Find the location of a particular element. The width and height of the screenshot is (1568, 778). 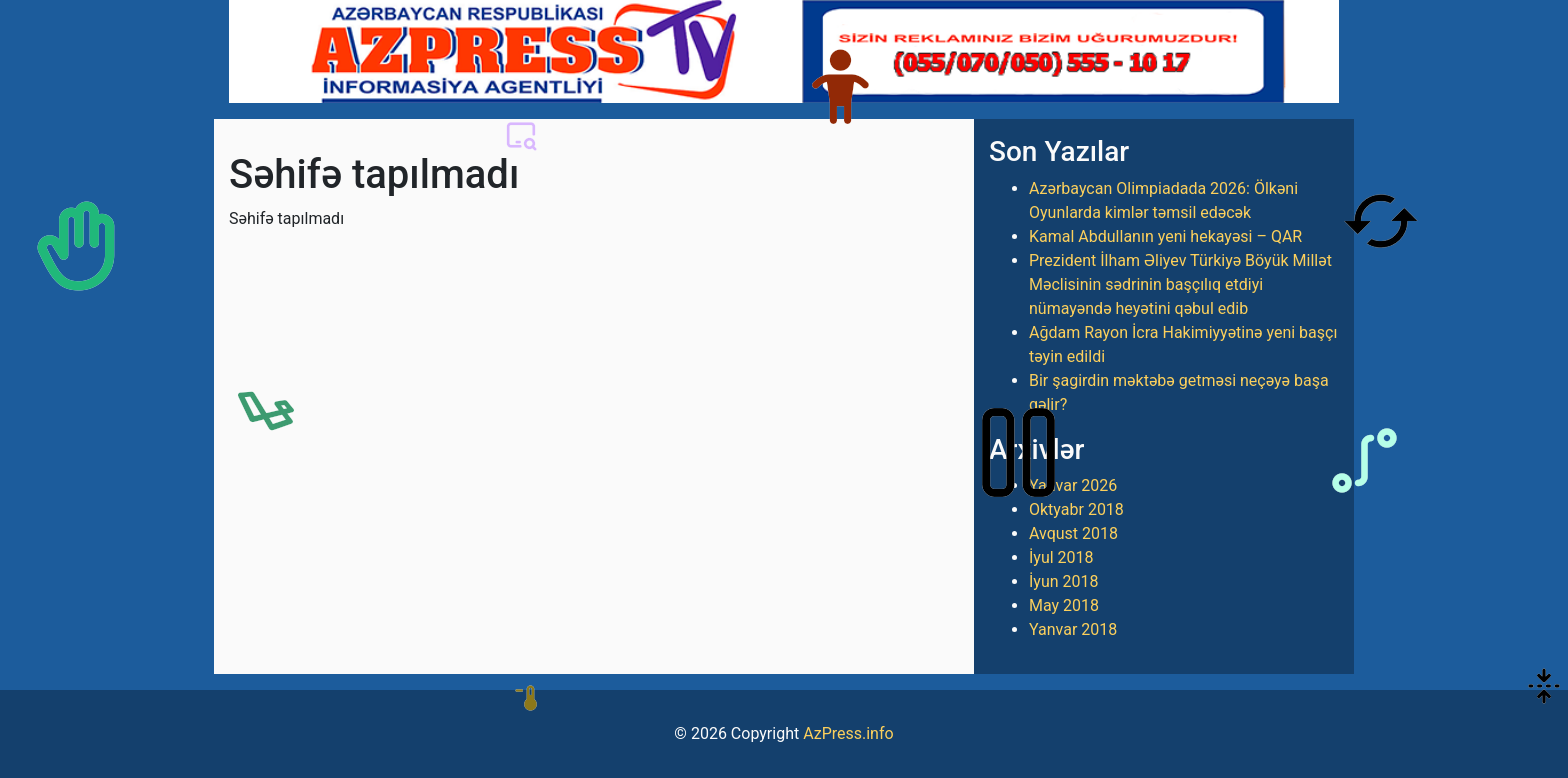

collapse or fold content section is located at coordinates (1544, 686).